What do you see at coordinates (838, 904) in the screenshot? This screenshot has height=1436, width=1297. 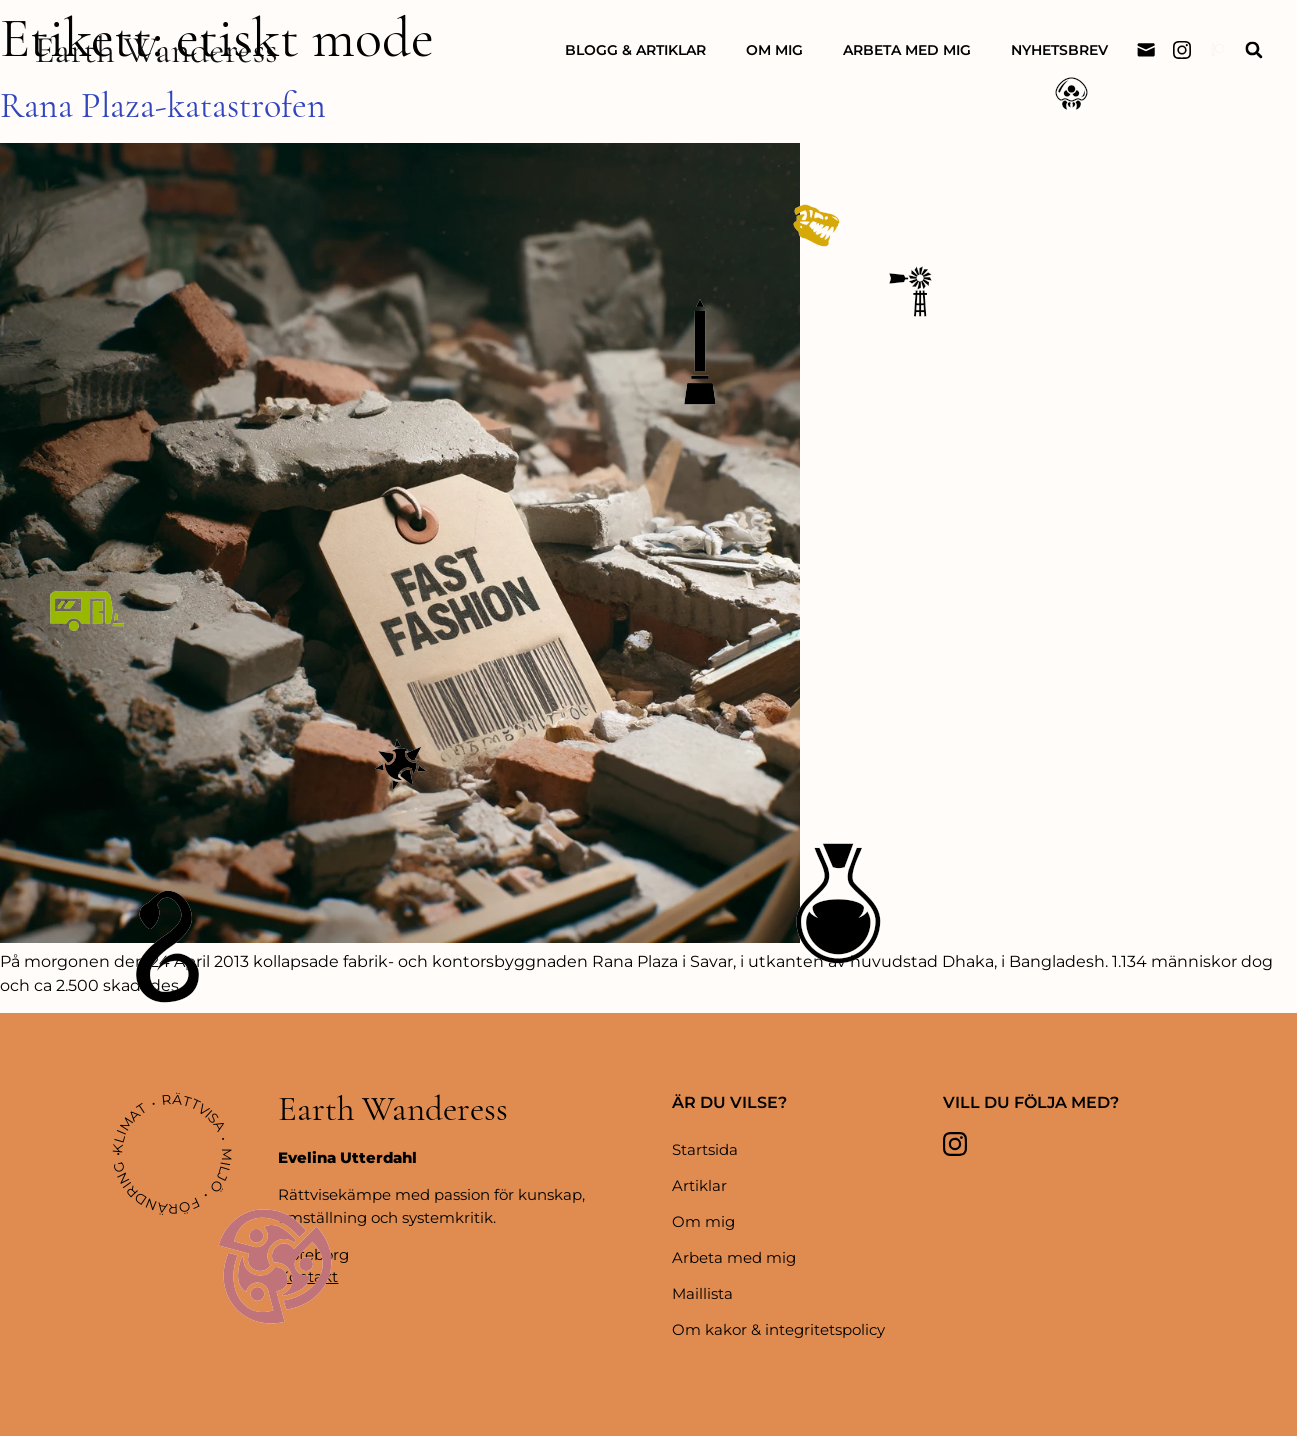 I see `access the alchemy or crafting menu` at bounding box center [838, 904].